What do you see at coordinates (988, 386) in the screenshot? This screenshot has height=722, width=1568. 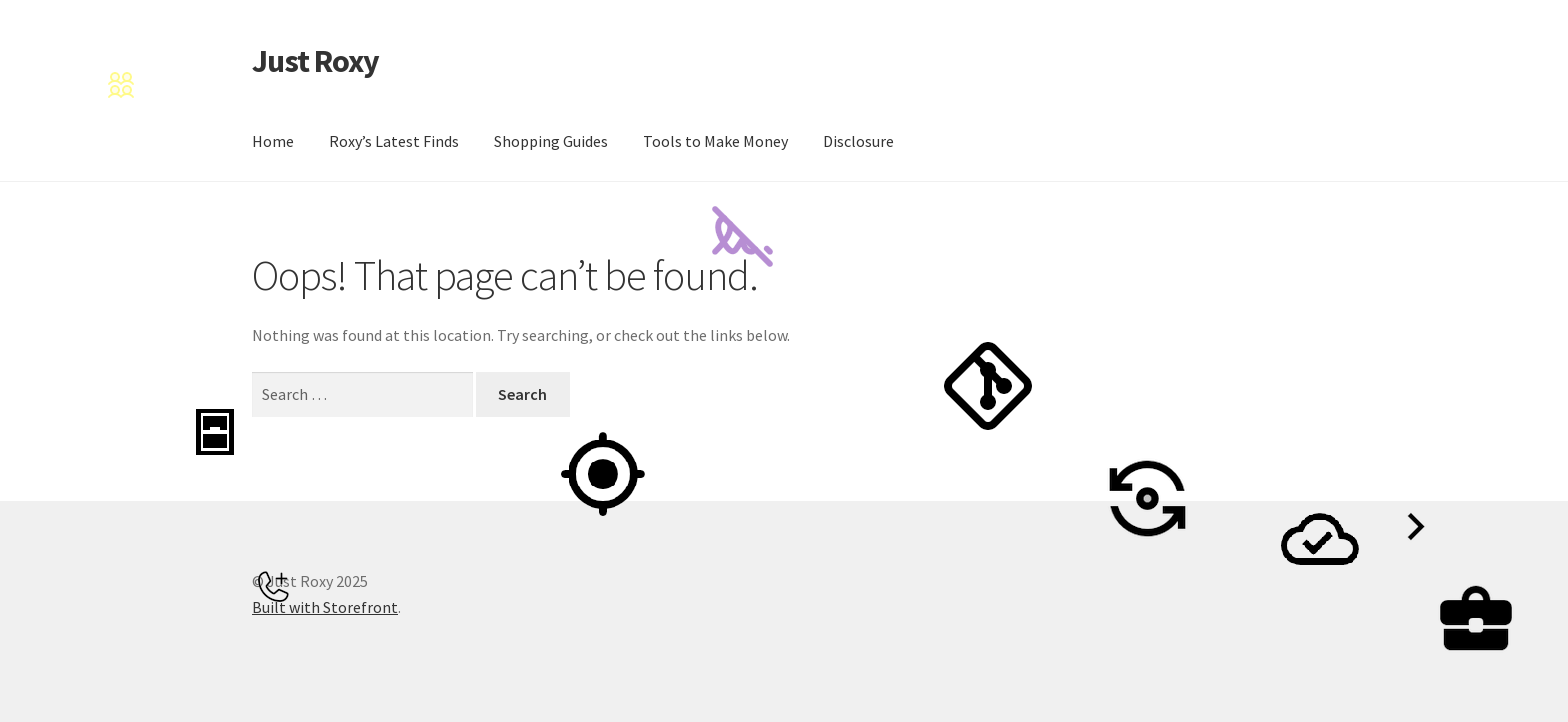 I see `access git repository settings` at bounding box center [988, 386].